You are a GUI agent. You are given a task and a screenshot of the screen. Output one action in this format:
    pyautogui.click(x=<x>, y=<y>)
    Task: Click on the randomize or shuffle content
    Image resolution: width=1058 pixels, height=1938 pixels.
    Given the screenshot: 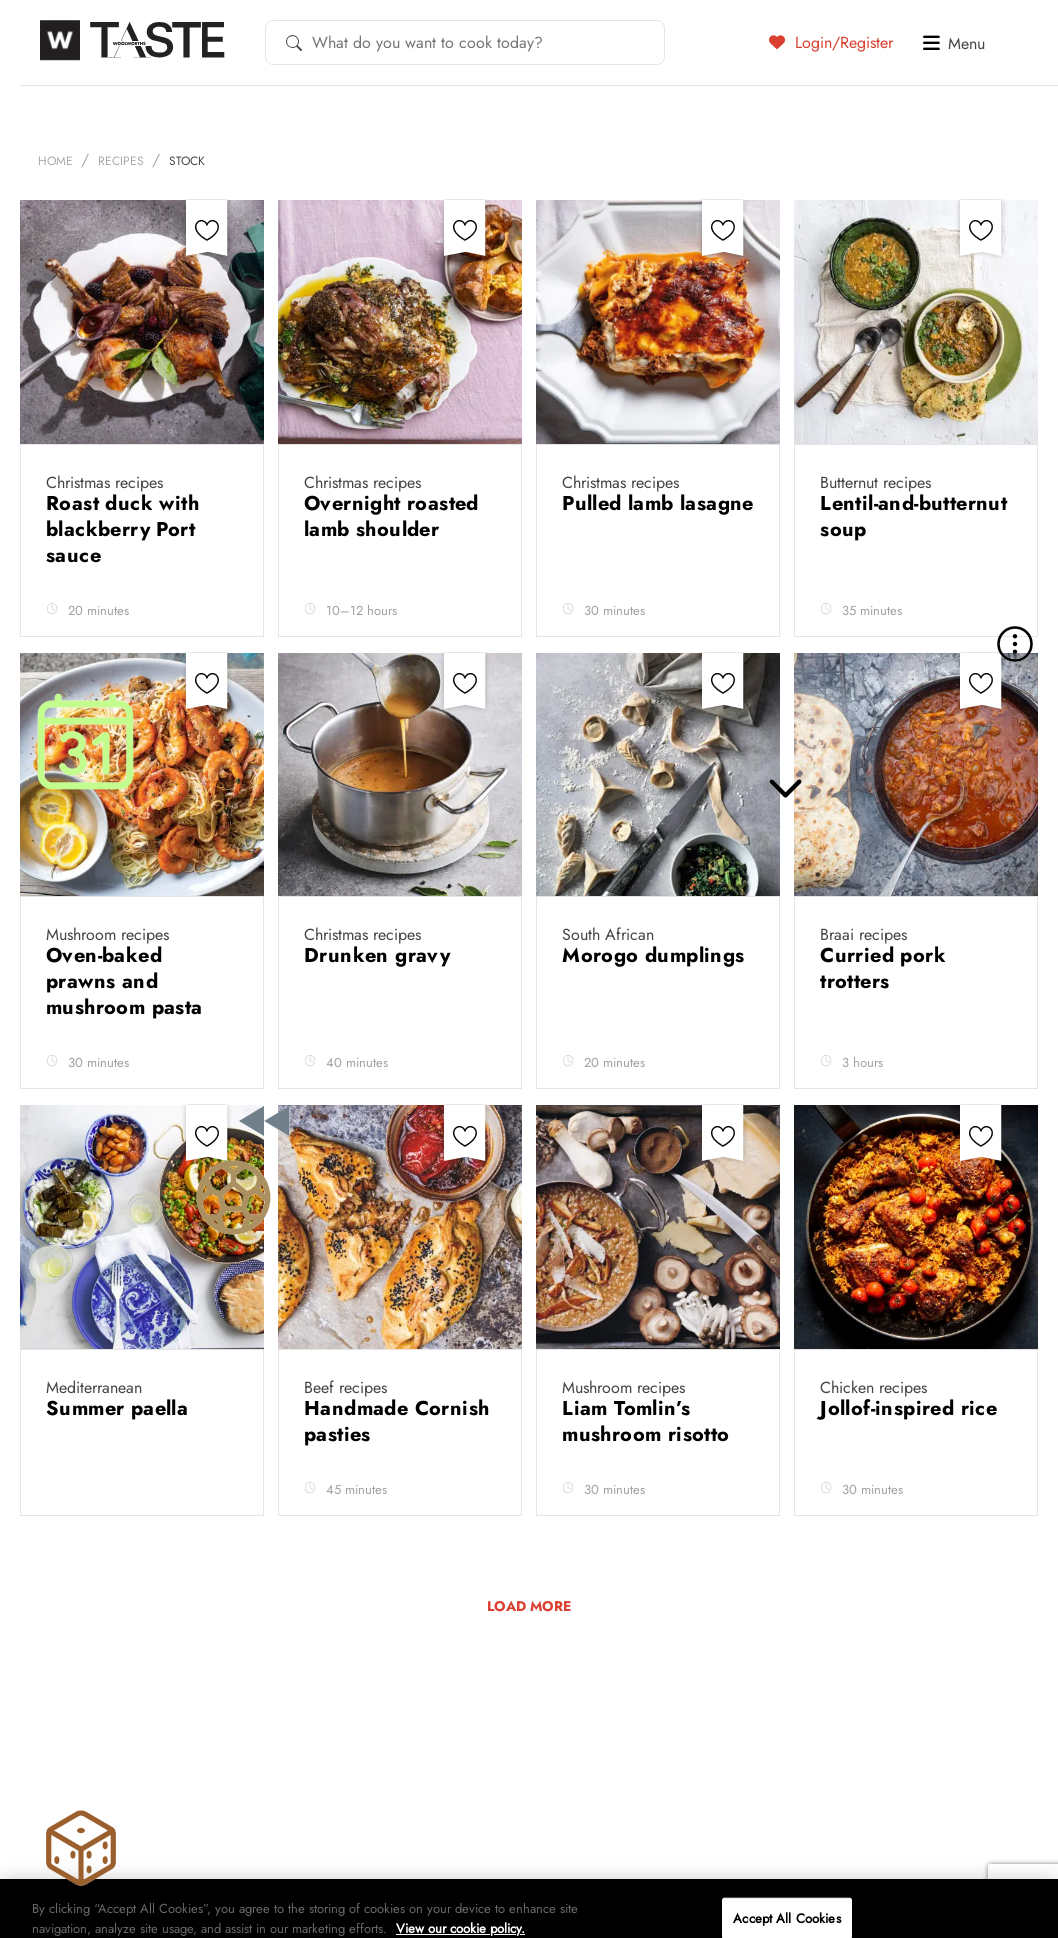 What is the action you would take?
    pyautogui.click(x=81, y=1848)
    